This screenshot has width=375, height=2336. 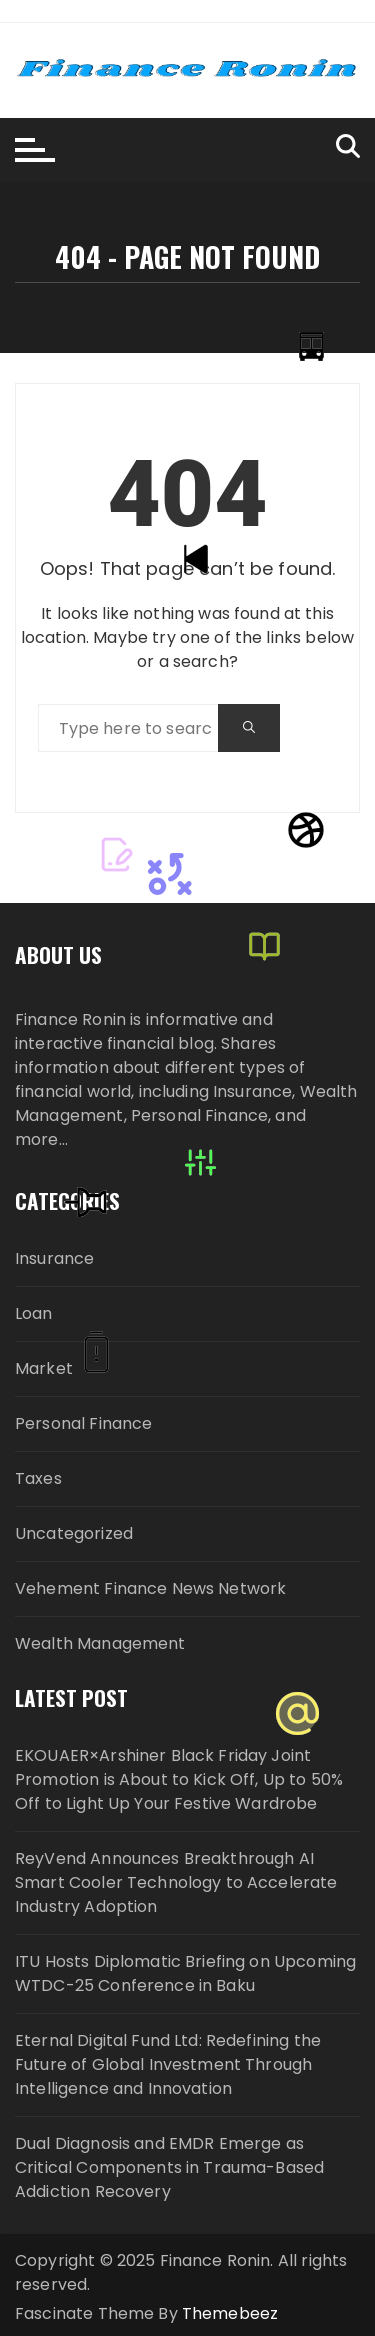 I want to click on adjust settings or preferences, so click(x=200, y=1162).